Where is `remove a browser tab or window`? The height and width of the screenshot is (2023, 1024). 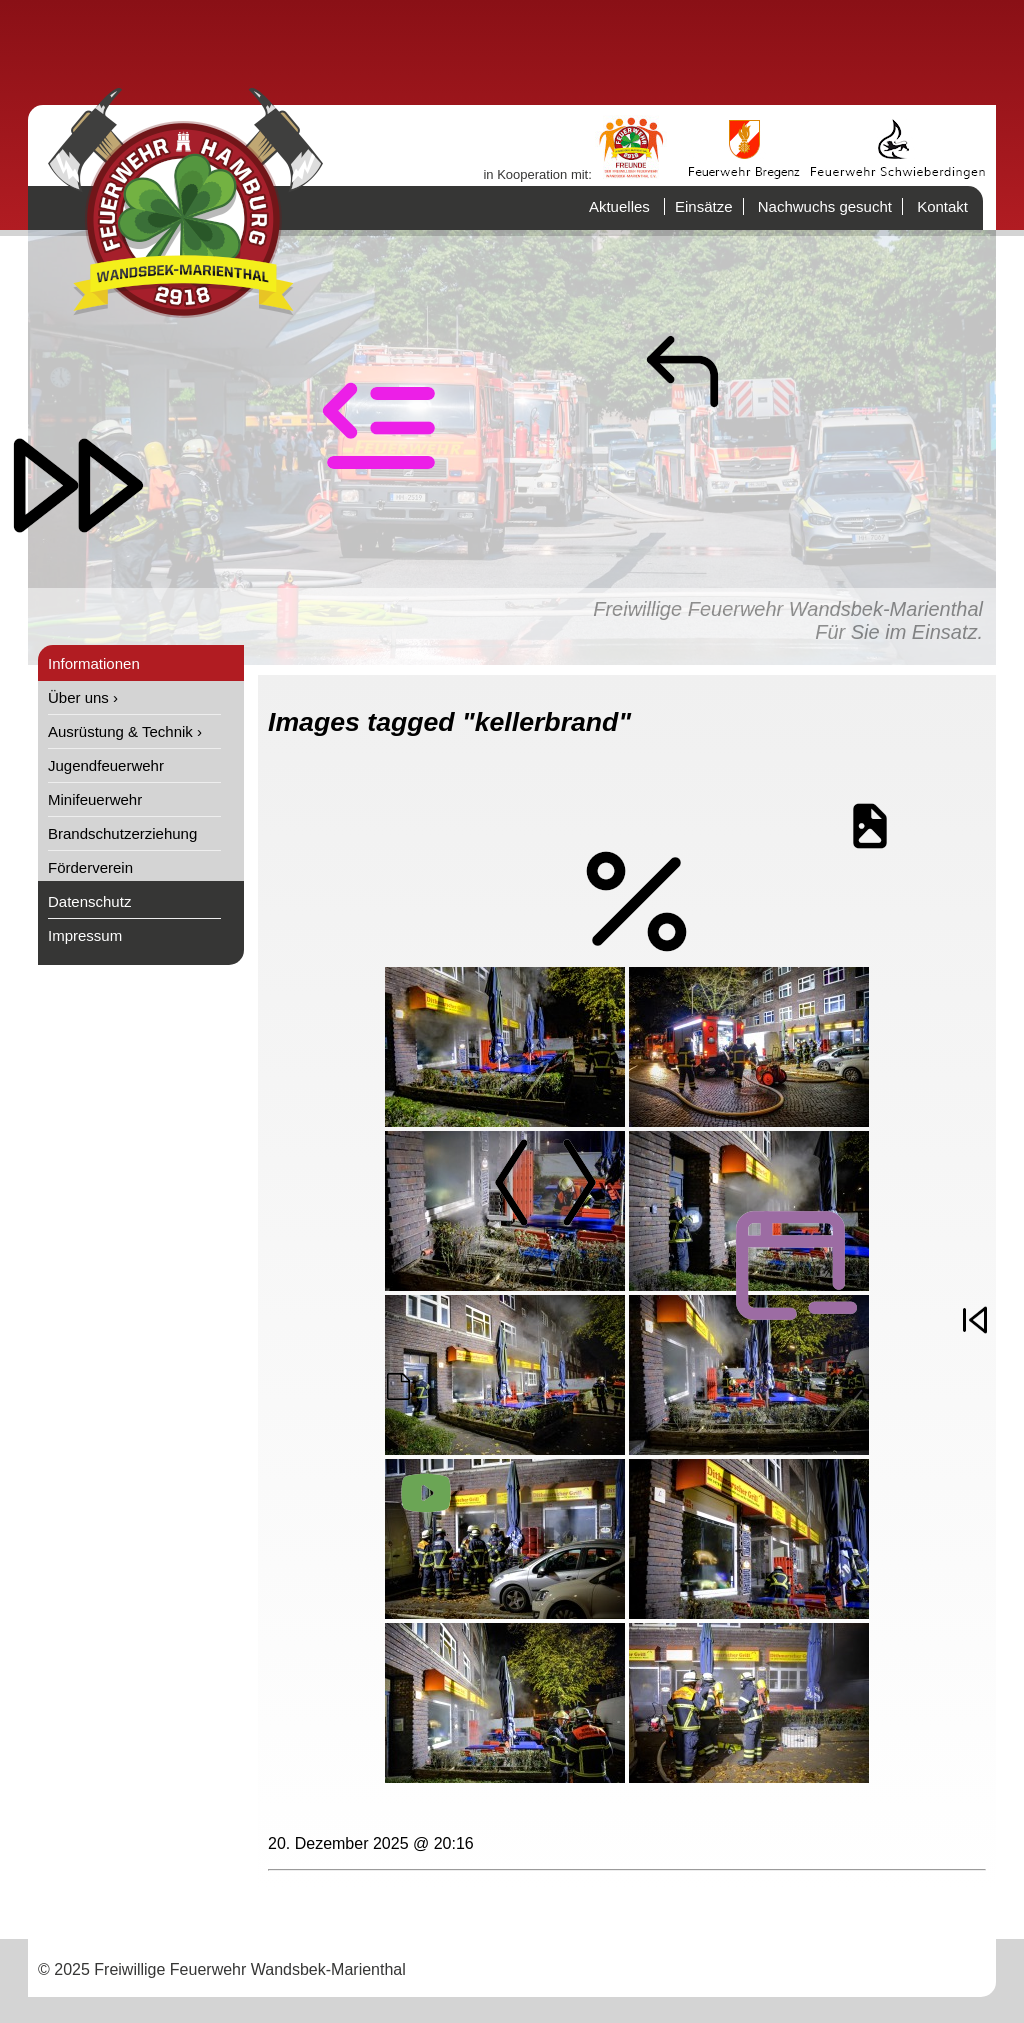 remove a browser tab or window is located at coordinates (790, 1265).